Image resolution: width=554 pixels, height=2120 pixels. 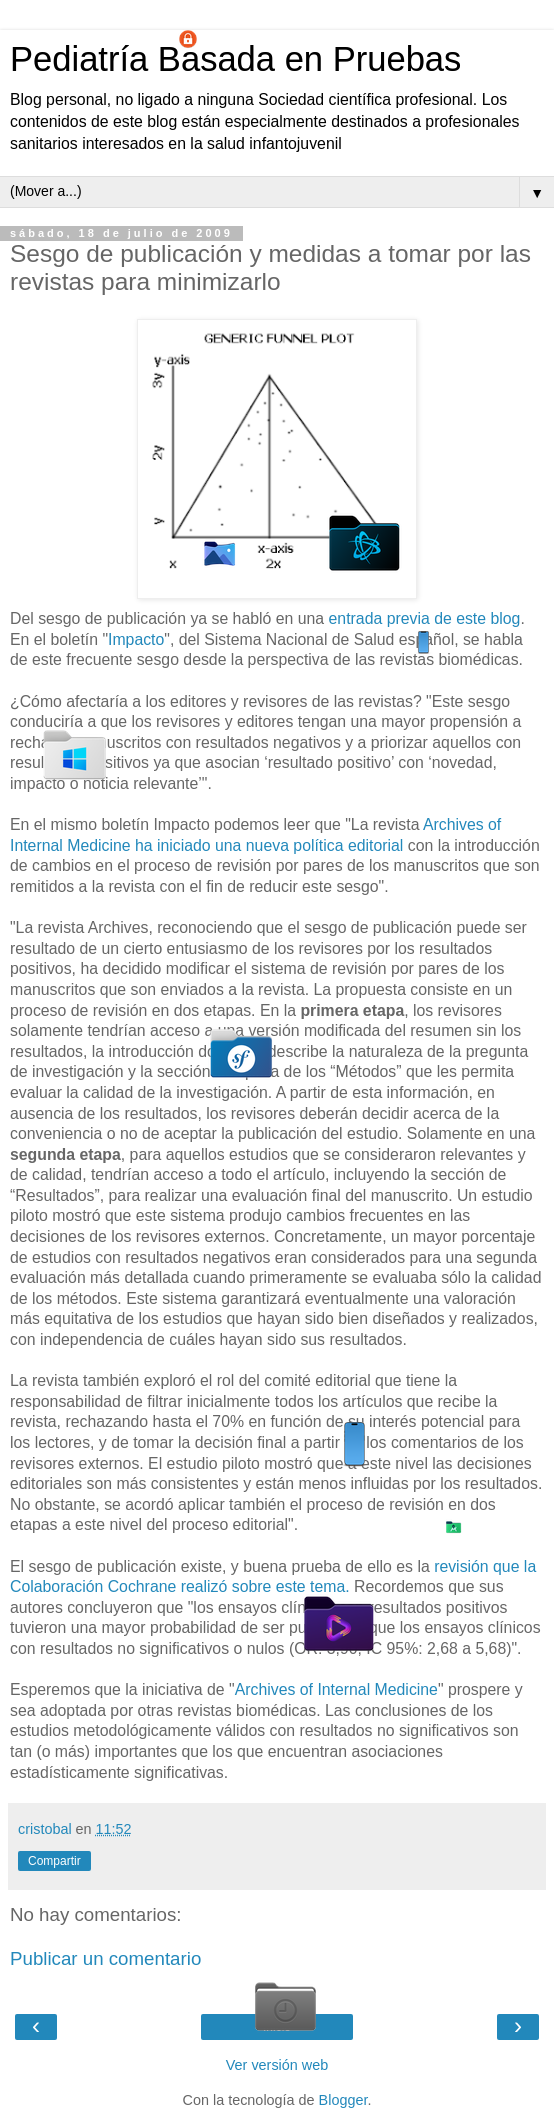 What do you see at coordinates (423, 642) in the screenshot?
I see `connect to or manage your iPhone` at bounding box center [423, 642].